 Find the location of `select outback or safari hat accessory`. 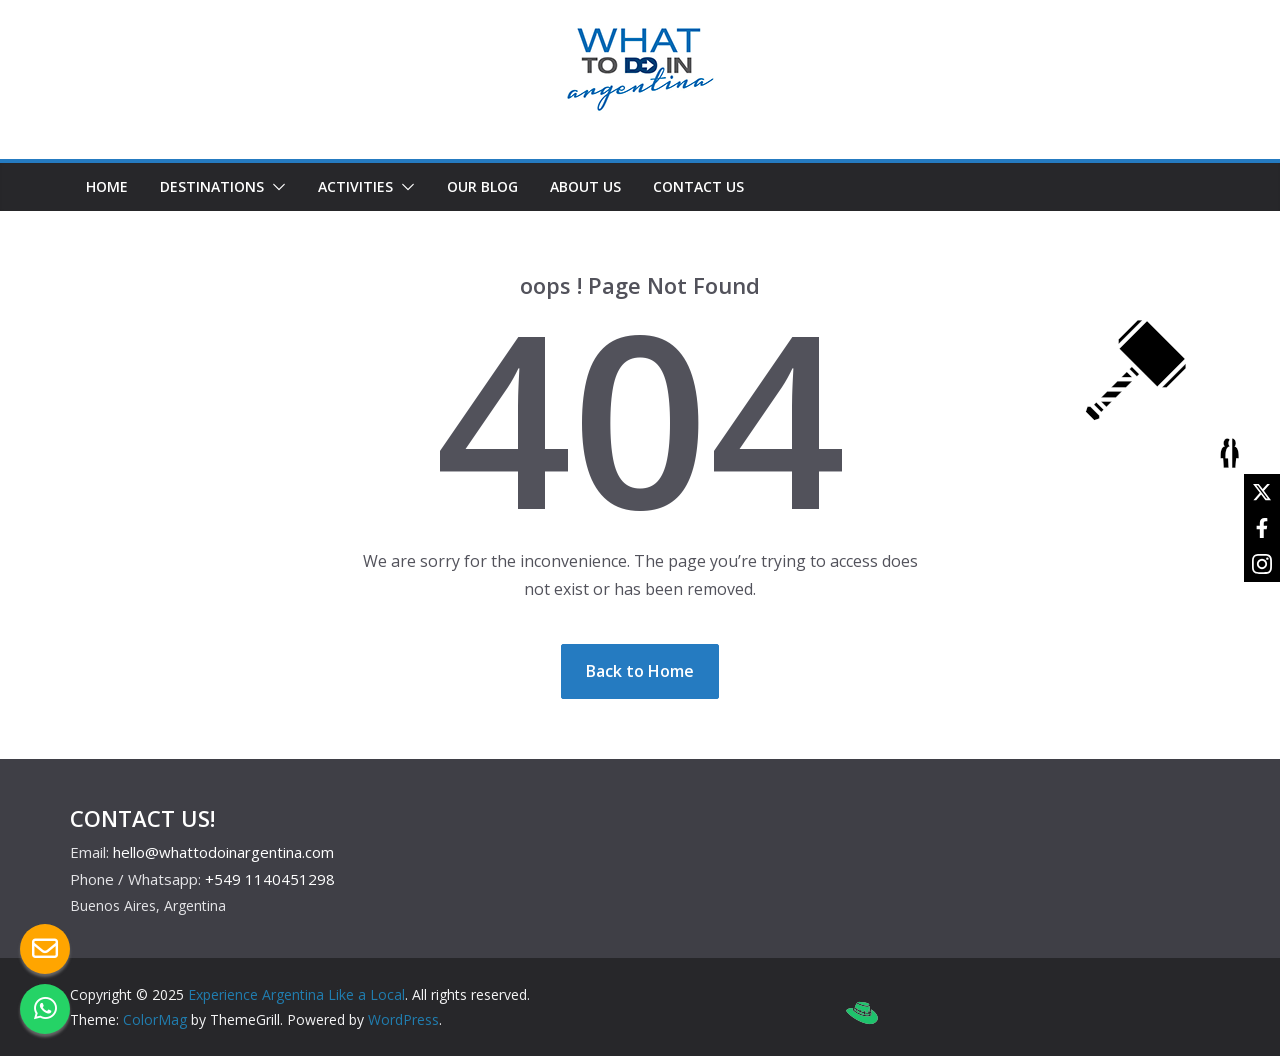

select outback or safari hat accessory is located at coordinates (862, 1013).